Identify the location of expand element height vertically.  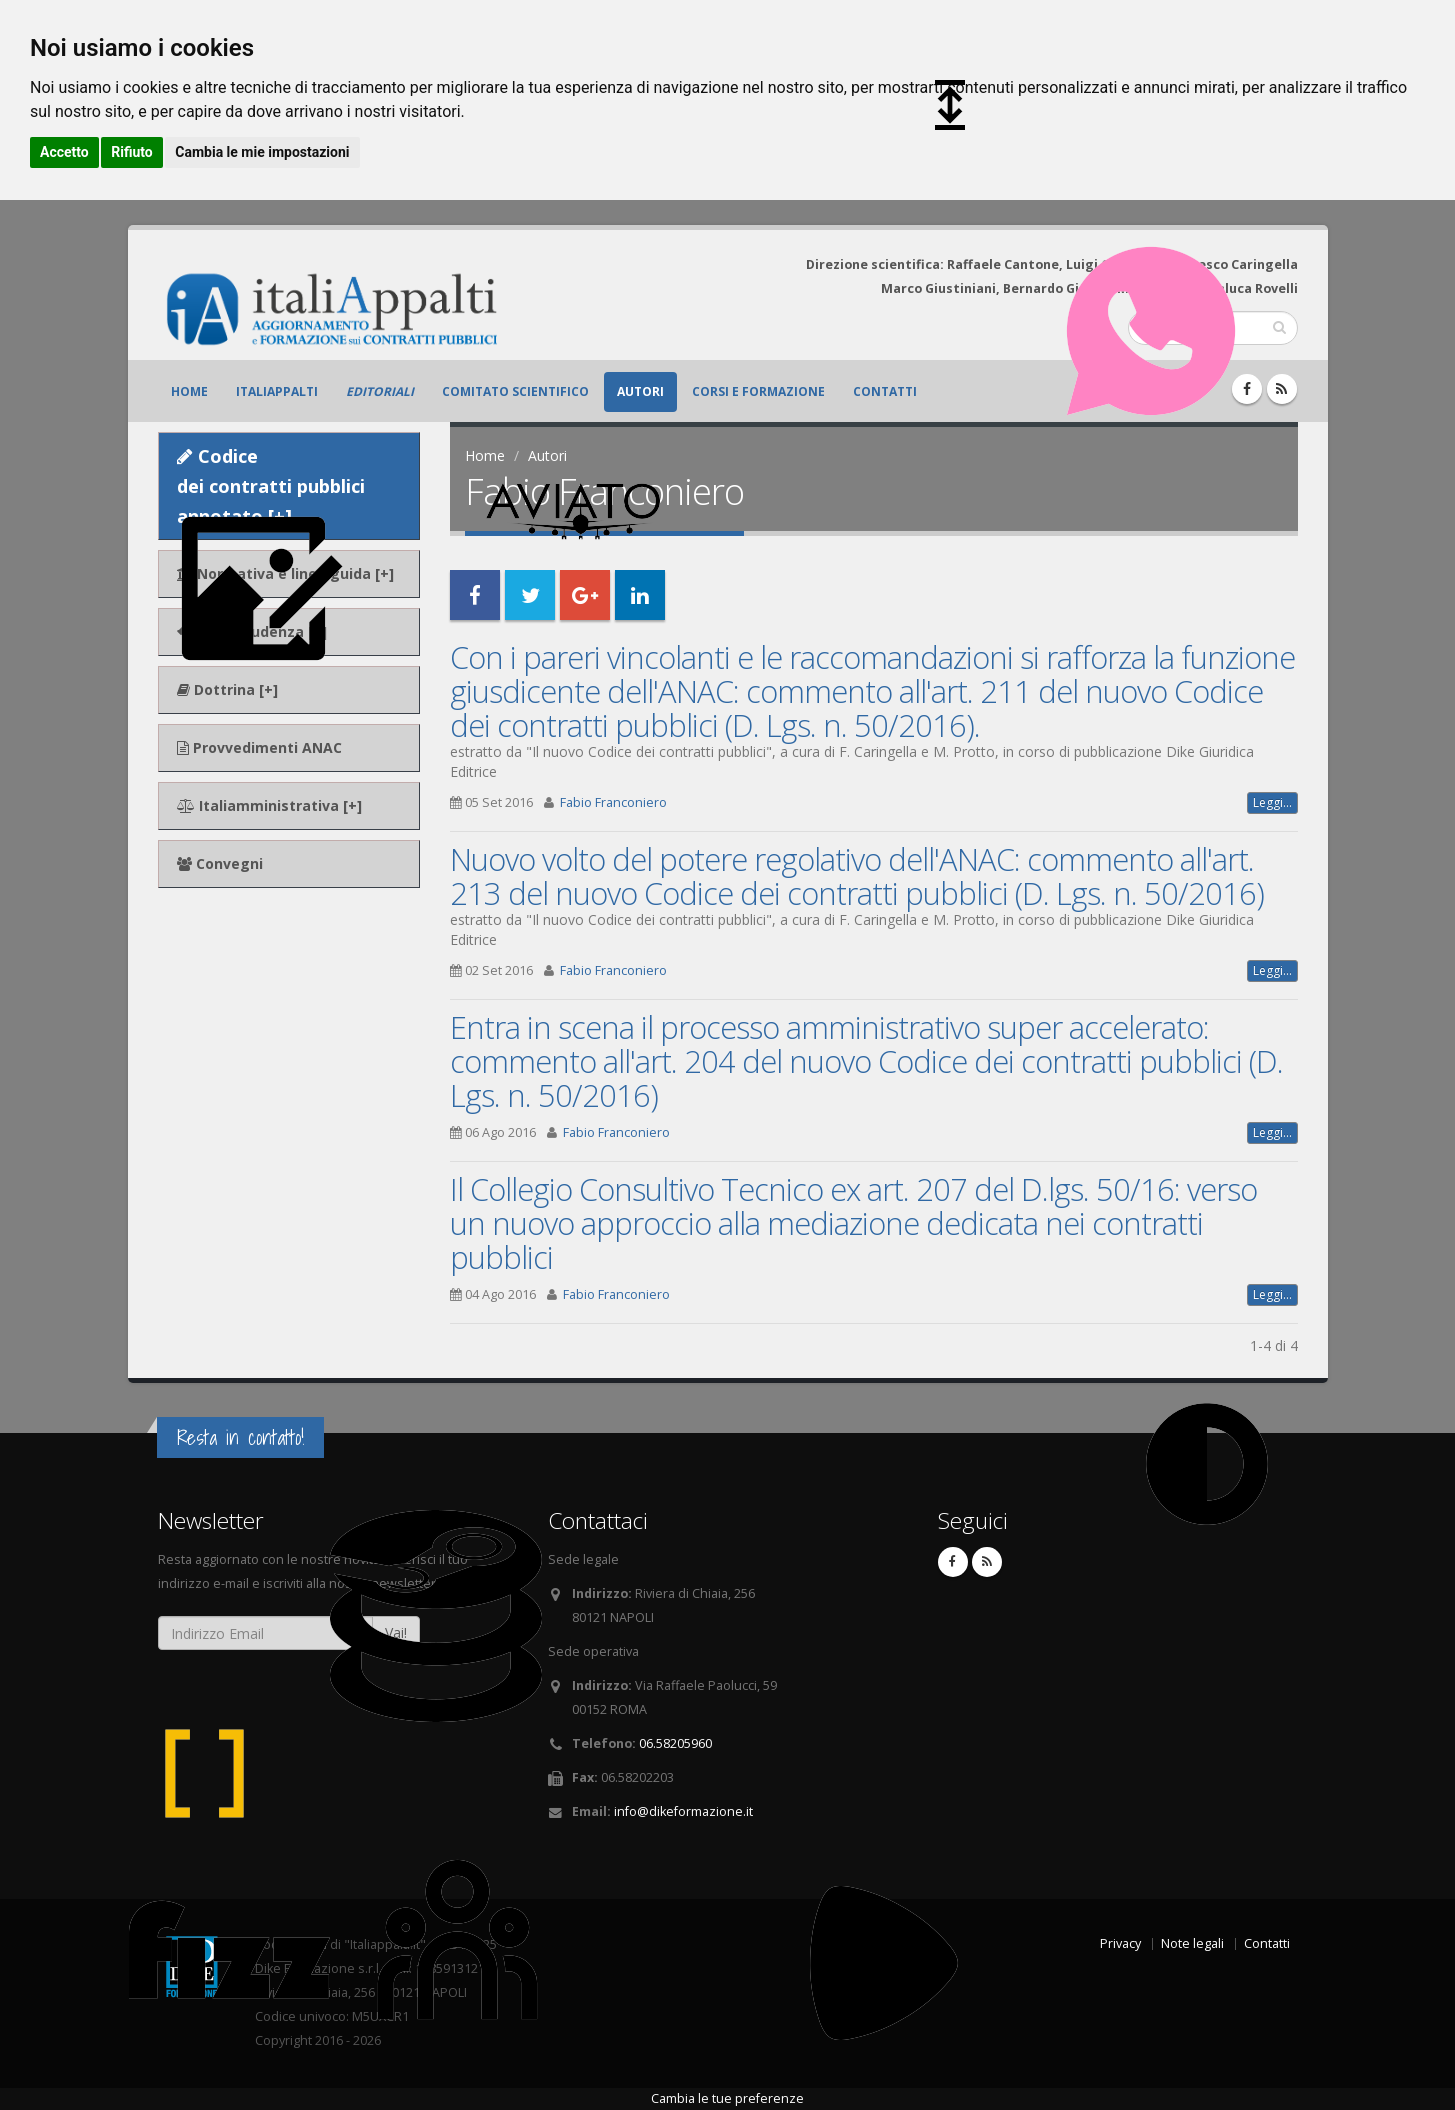
(950, 105).